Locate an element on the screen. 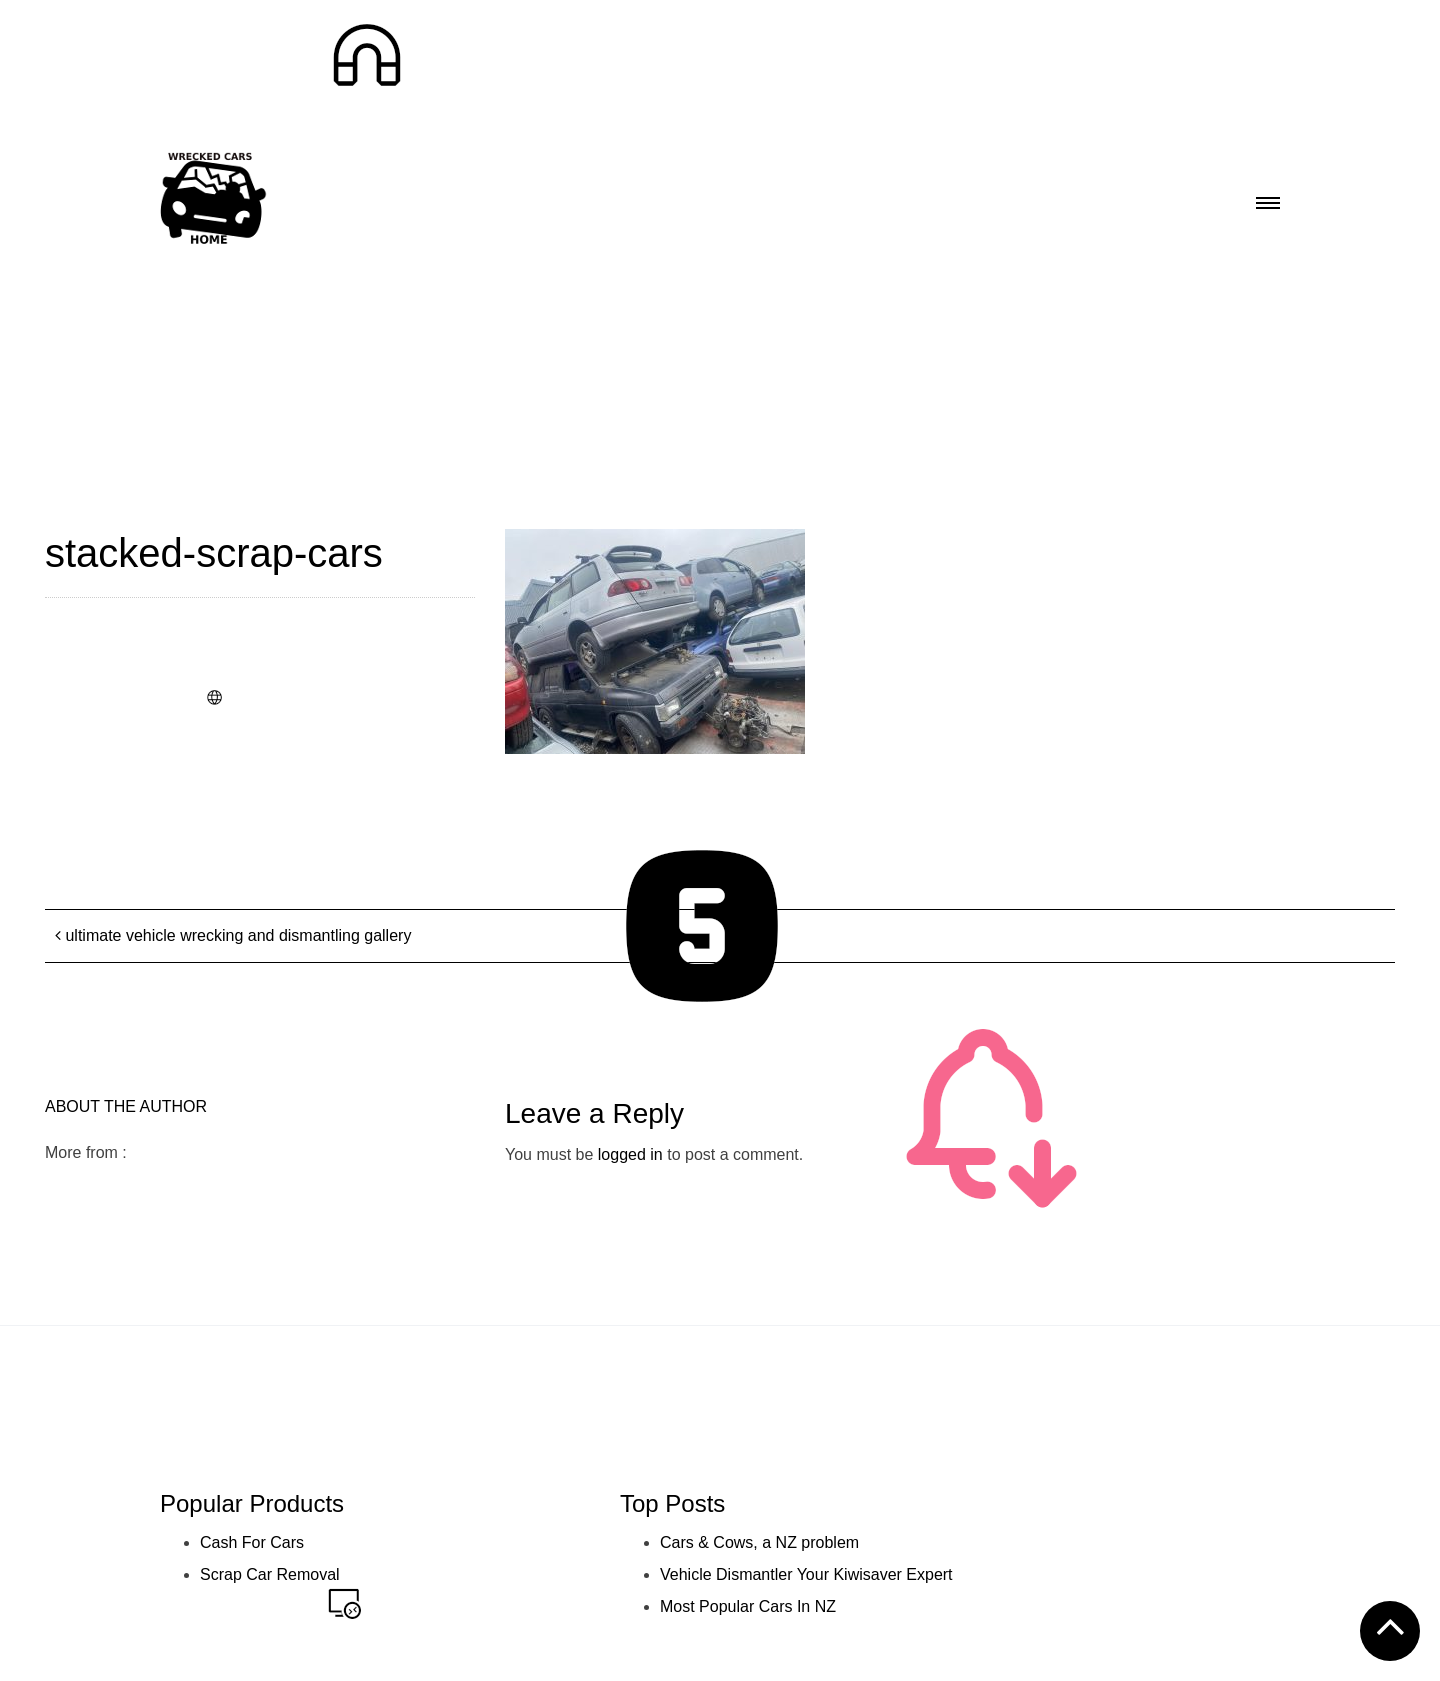 The width and height of the screenshot is (1440, 1681). access remote desktop connections is located at coordinates (344, 1602).